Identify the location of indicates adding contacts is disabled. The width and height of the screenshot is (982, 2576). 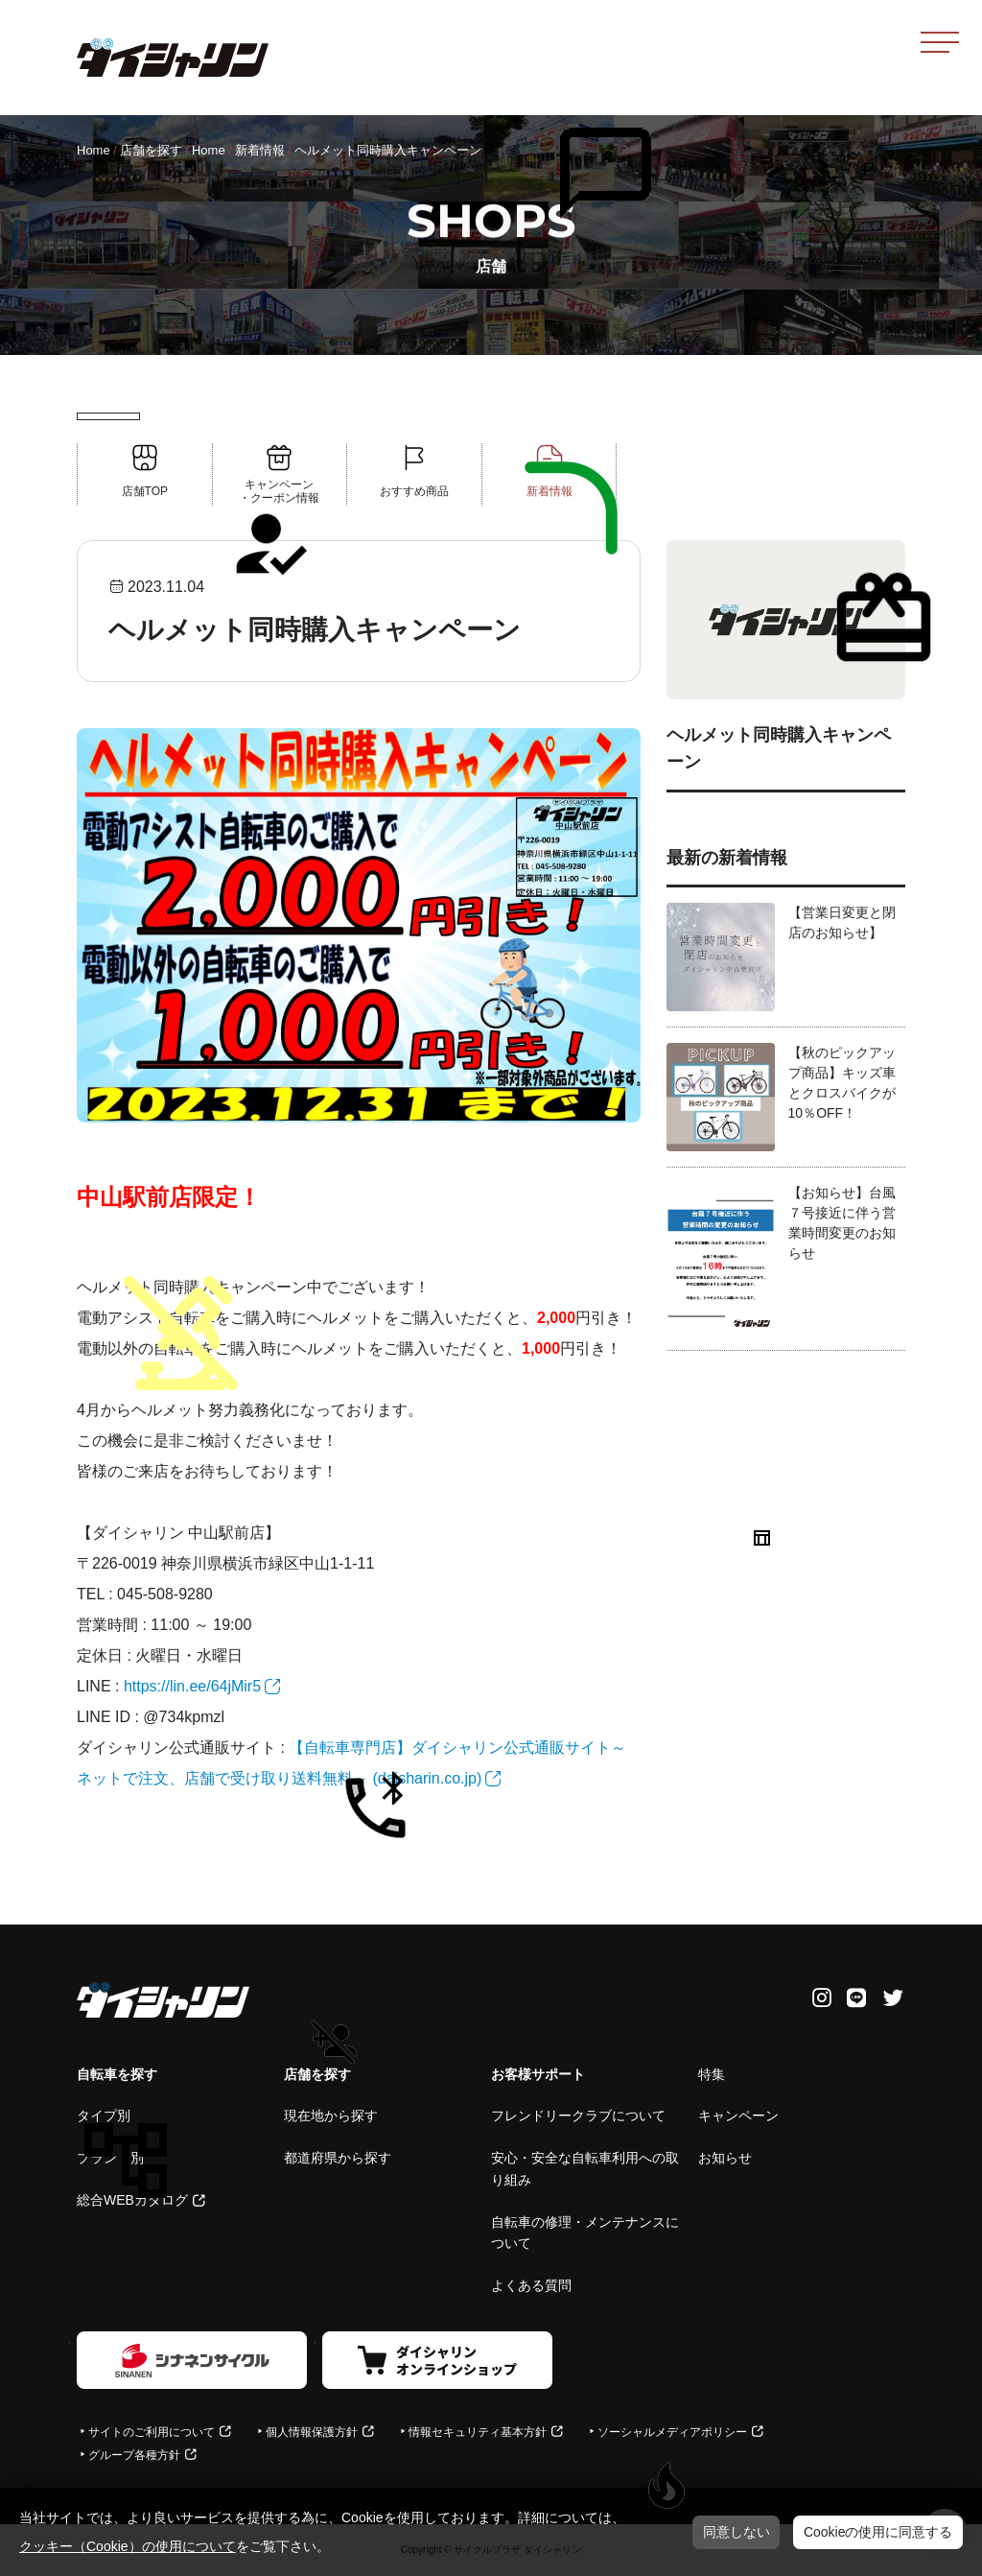
(335, 2041).